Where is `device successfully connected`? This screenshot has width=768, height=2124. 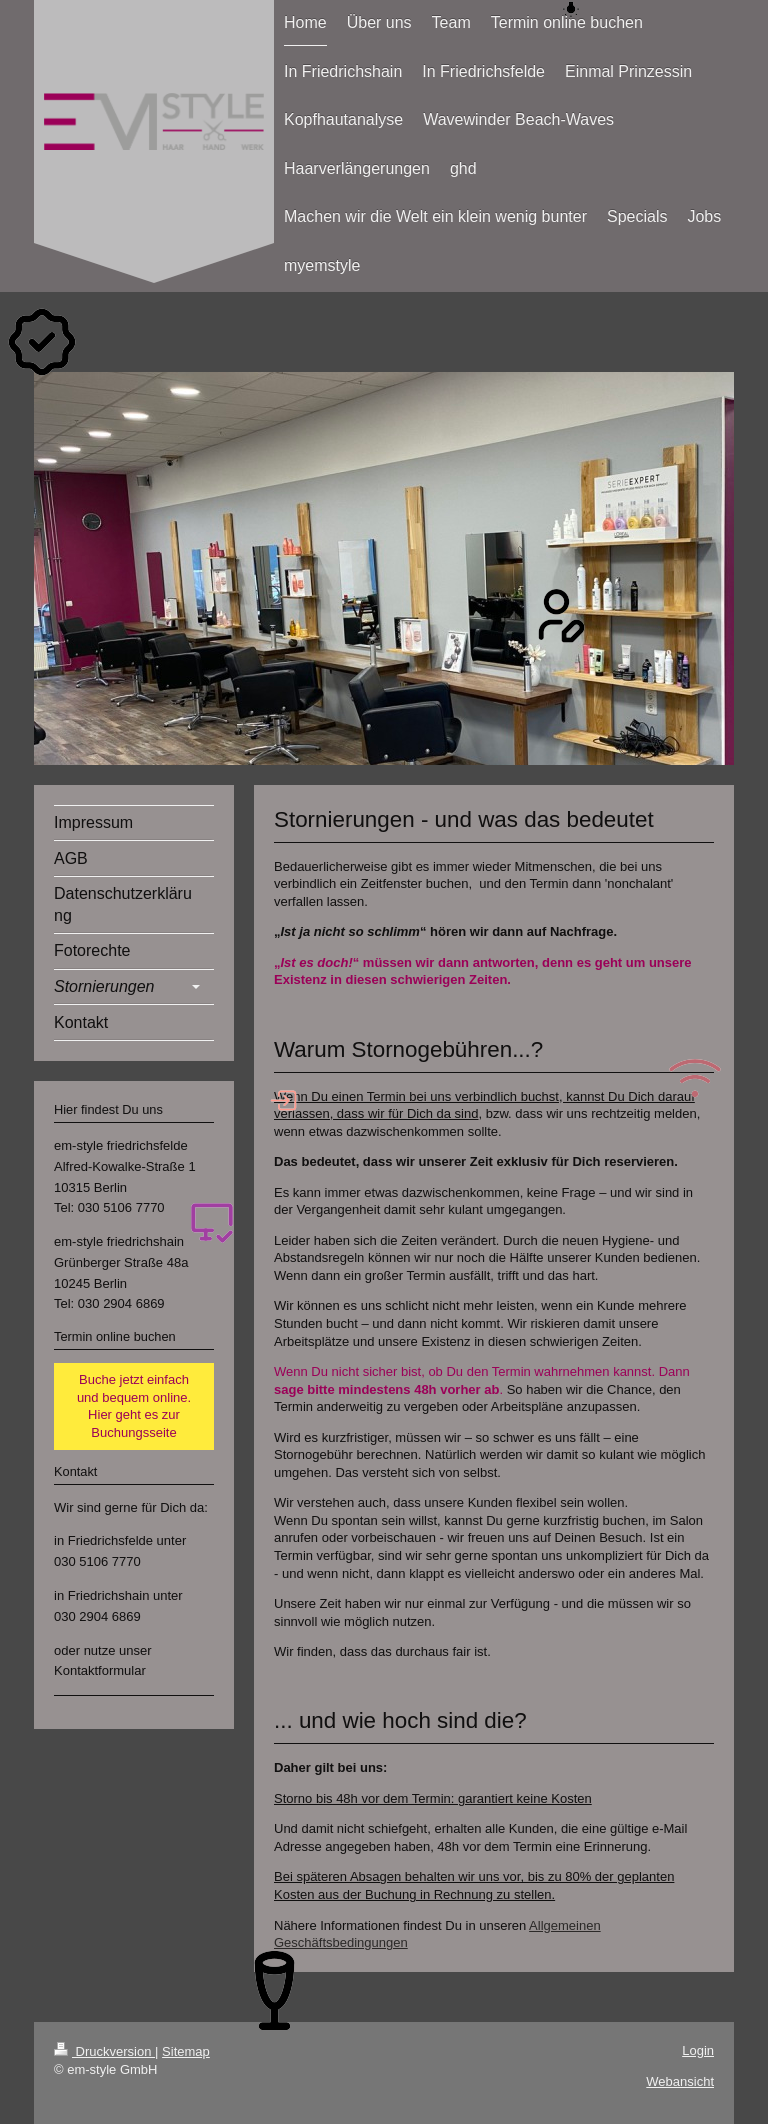 device successfully connected is located at coordinates (212, 1222).